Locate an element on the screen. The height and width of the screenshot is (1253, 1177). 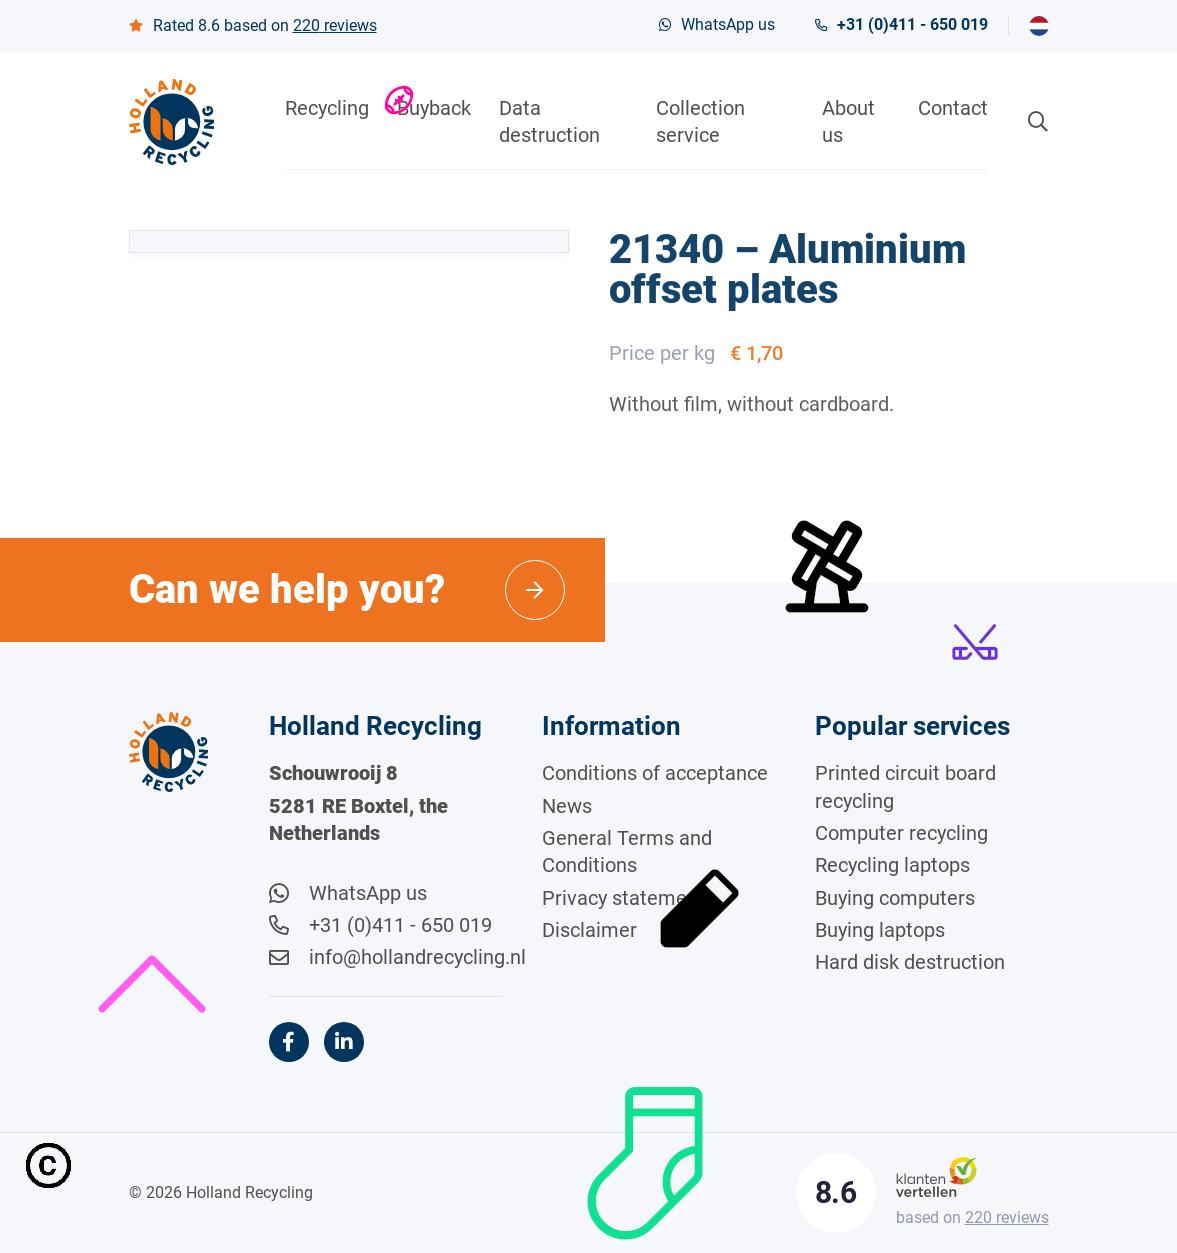
collapse an expanded section is located at coordinates (152, 989).